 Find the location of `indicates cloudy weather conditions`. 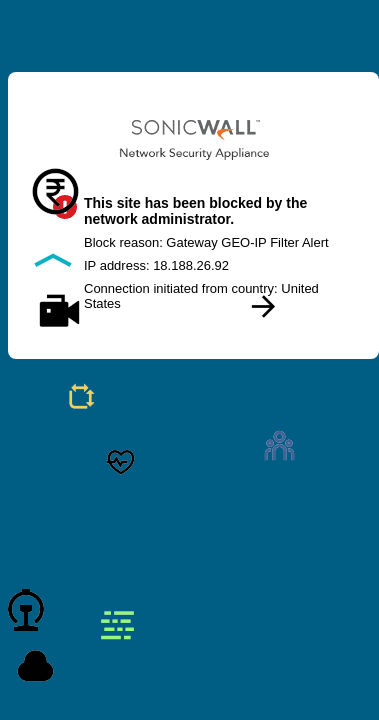

indicates cloudy weather conditions is located at coordinates (35, 666).